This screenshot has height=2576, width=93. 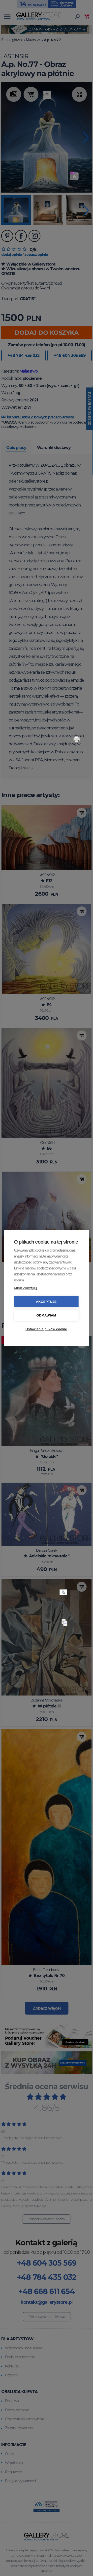 What do you see at coordinates (74, 176) in the screenshot?
I see `open your documents folder` at bounding box center [74, 176].